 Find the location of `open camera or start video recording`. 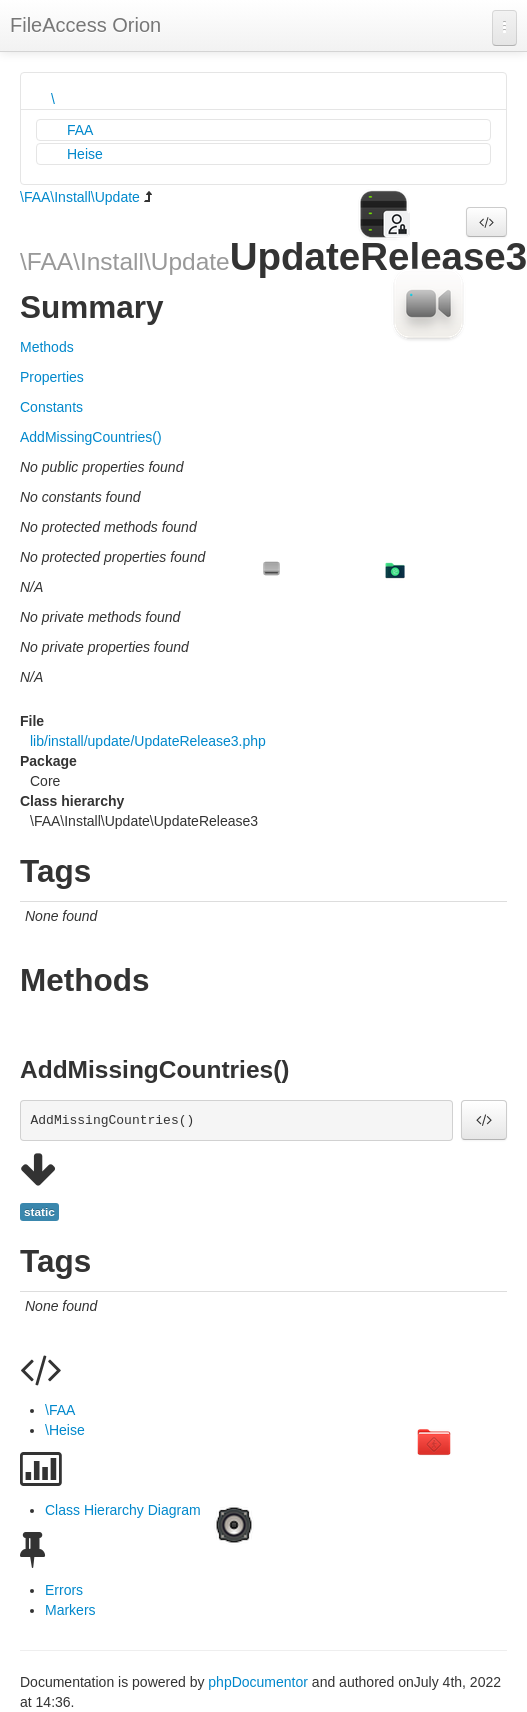

open camera or start video recording is located at coordinates (428, 303).